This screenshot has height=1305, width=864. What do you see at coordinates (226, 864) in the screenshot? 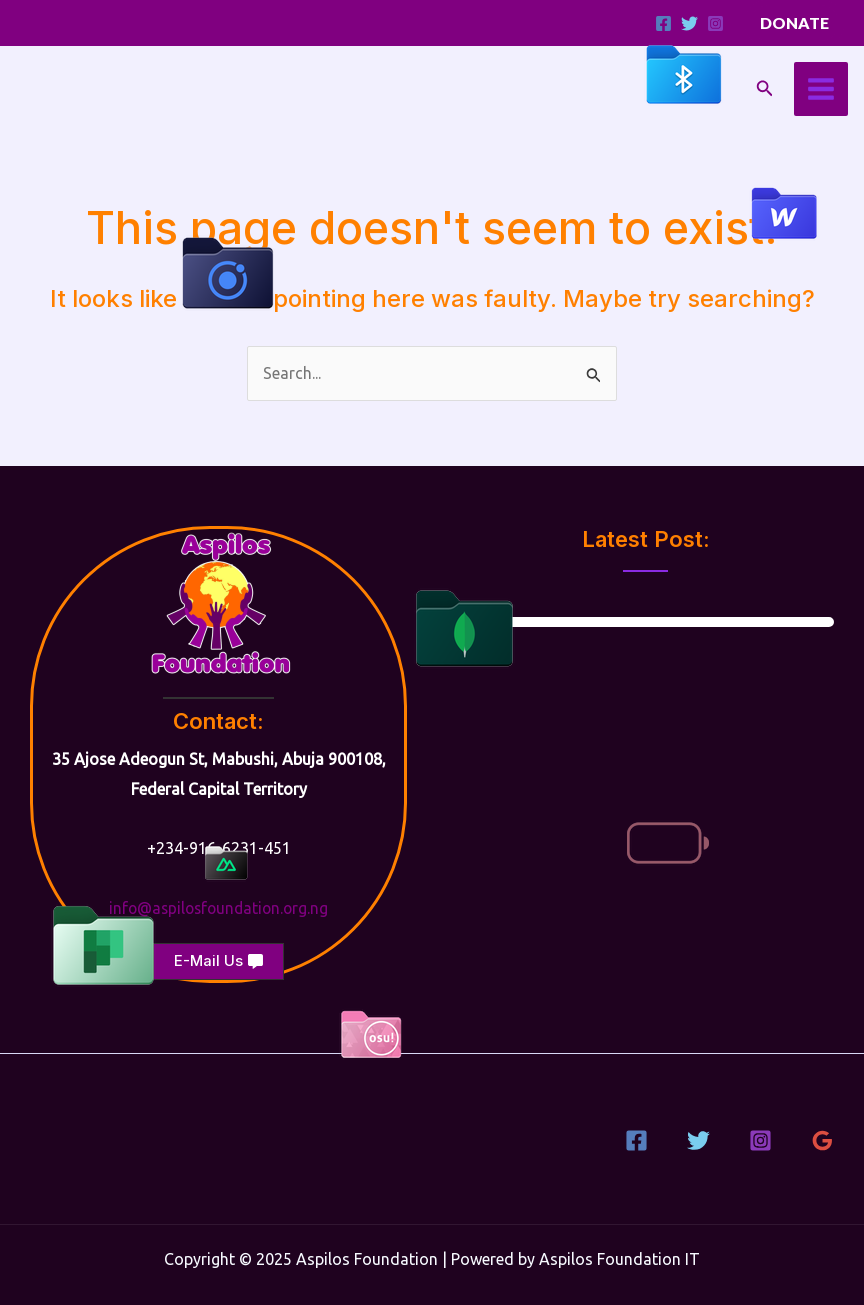
I see `open nuxt.js project folder` at bounding box center [226, 864].